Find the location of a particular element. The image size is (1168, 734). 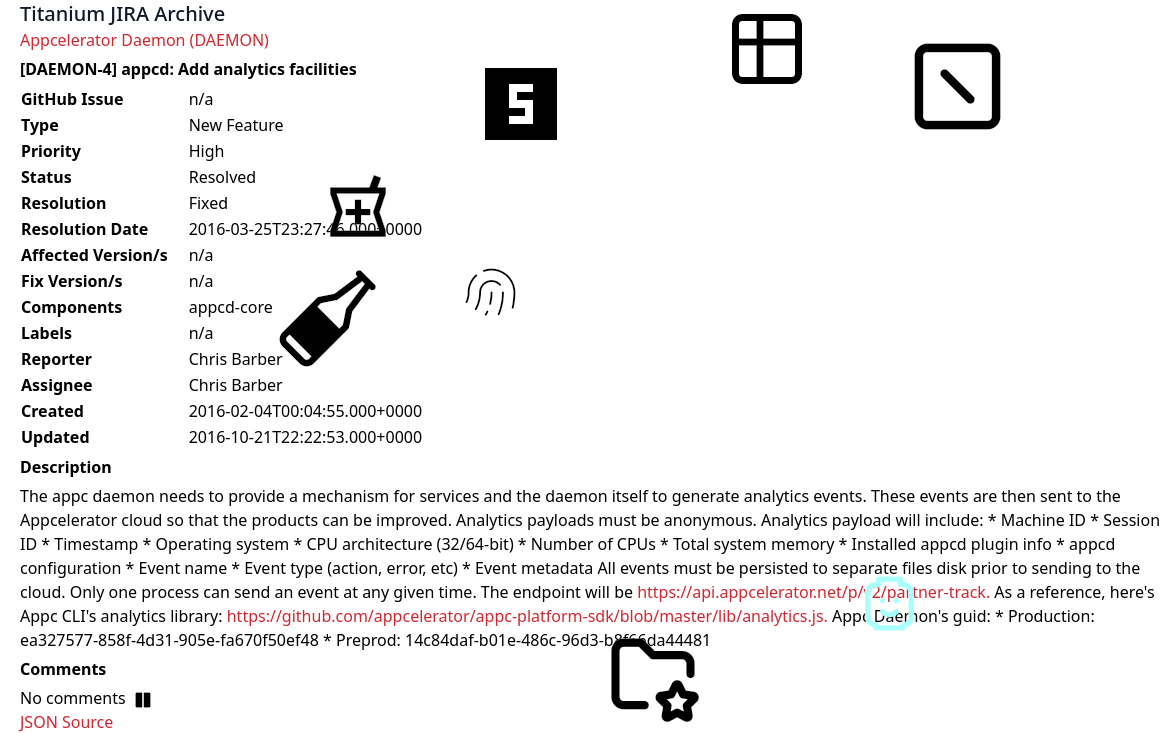

insert a table with customizable borders is located at coordinates (767, 49).